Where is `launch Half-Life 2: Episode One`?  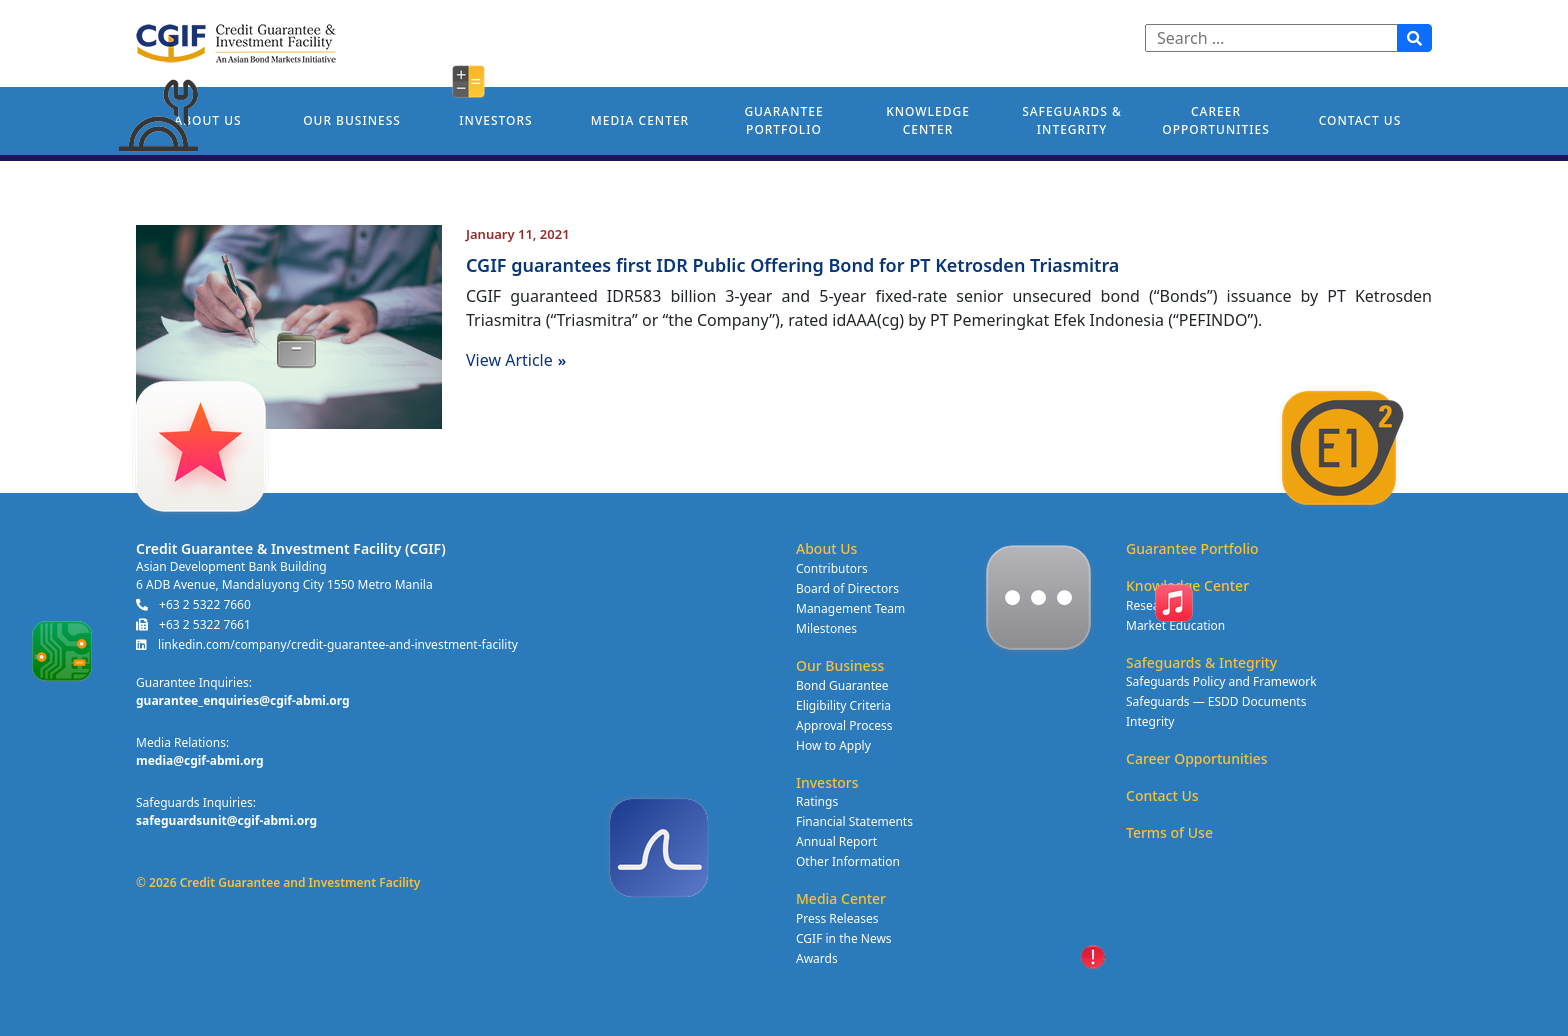
launch Half-Life 2: Episode One is located at coordinates (1339, 448).